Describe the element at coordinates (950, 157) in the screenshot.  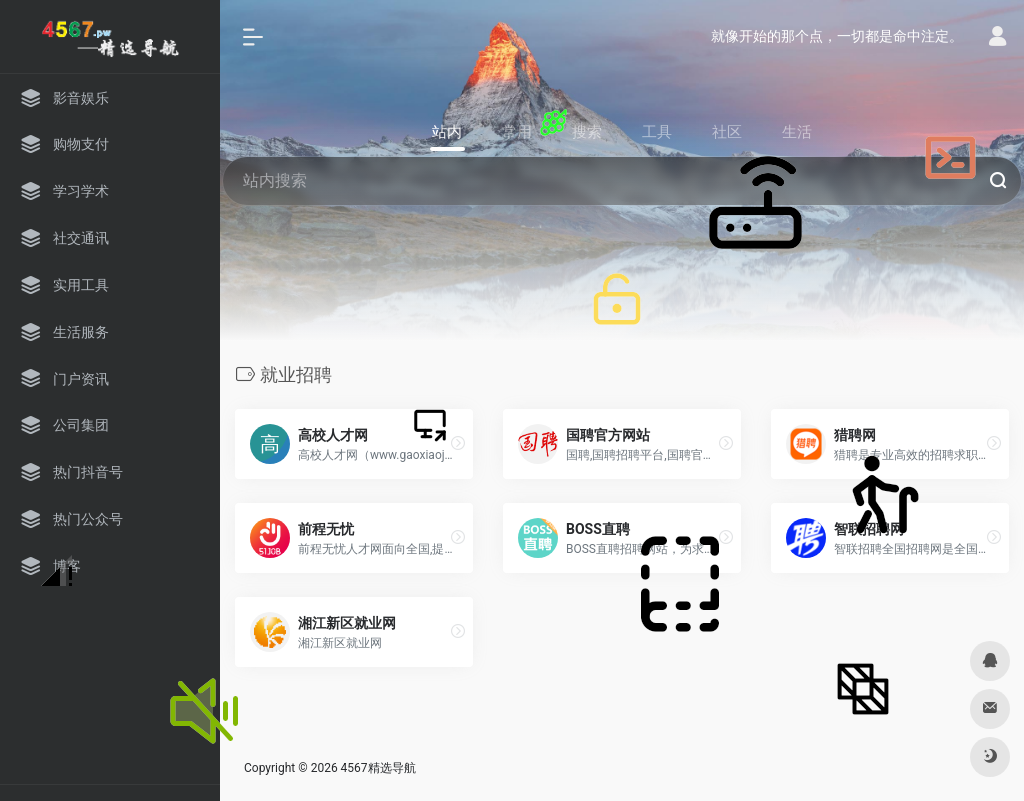
I see `open the command line terminal` at that location.